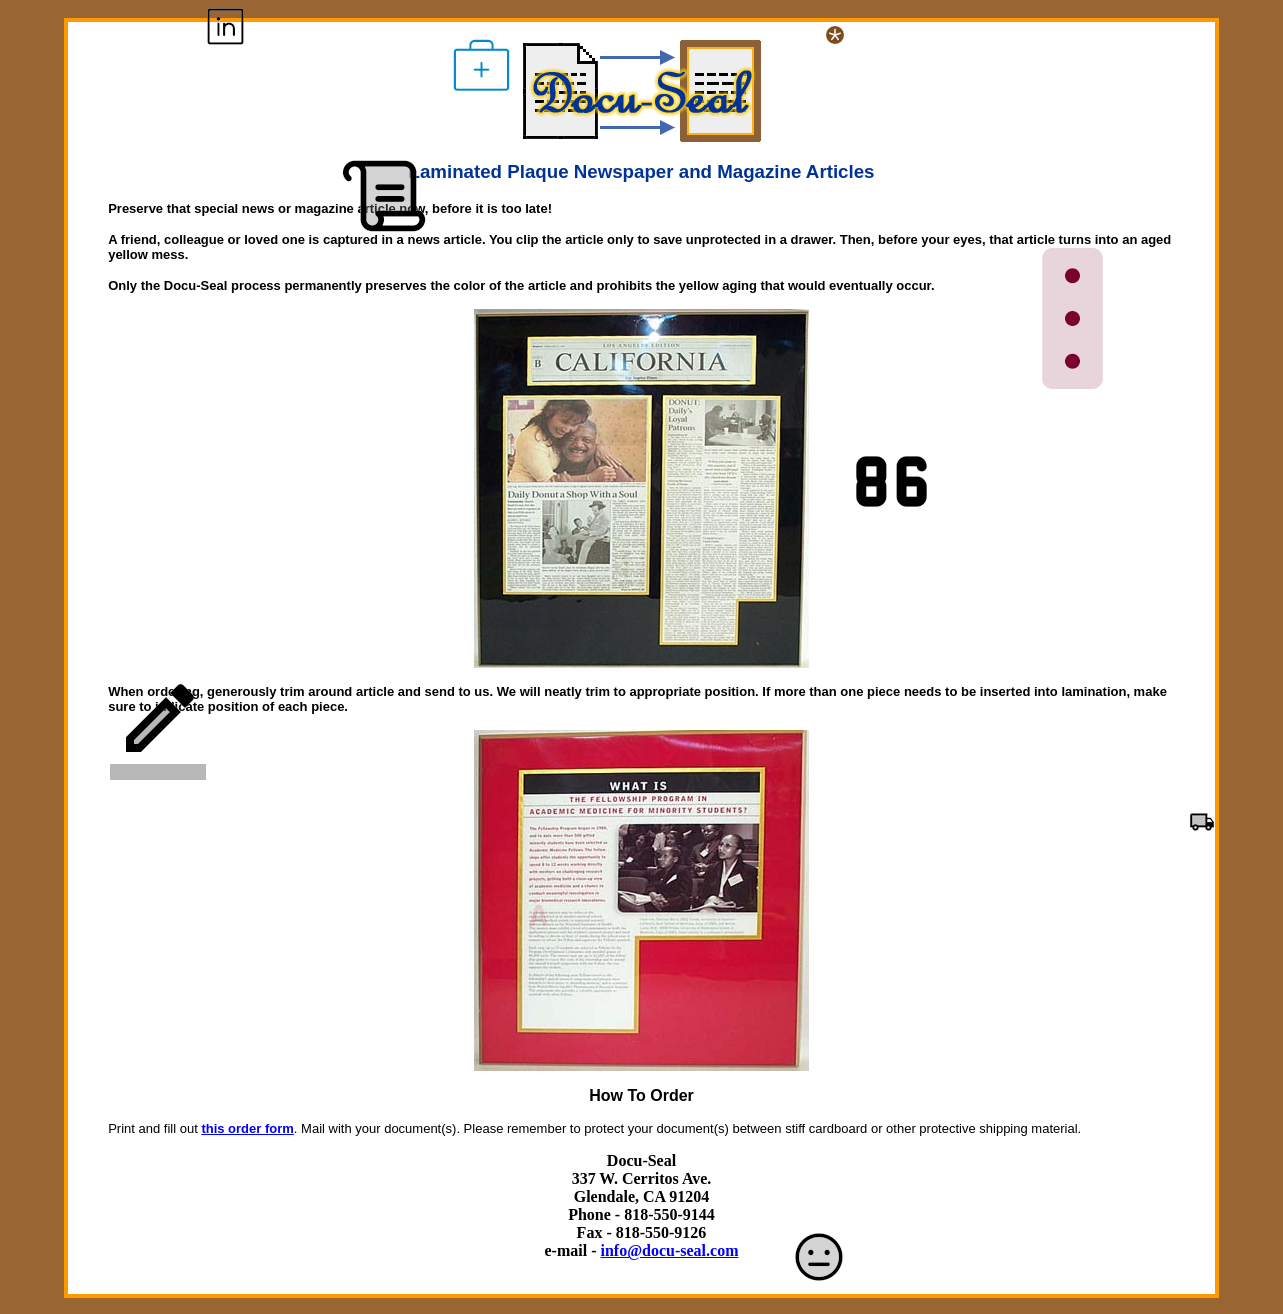 The image size is (1283, 1314). I want to click on displays the number 86 as a label or counter, so click(891, 481).